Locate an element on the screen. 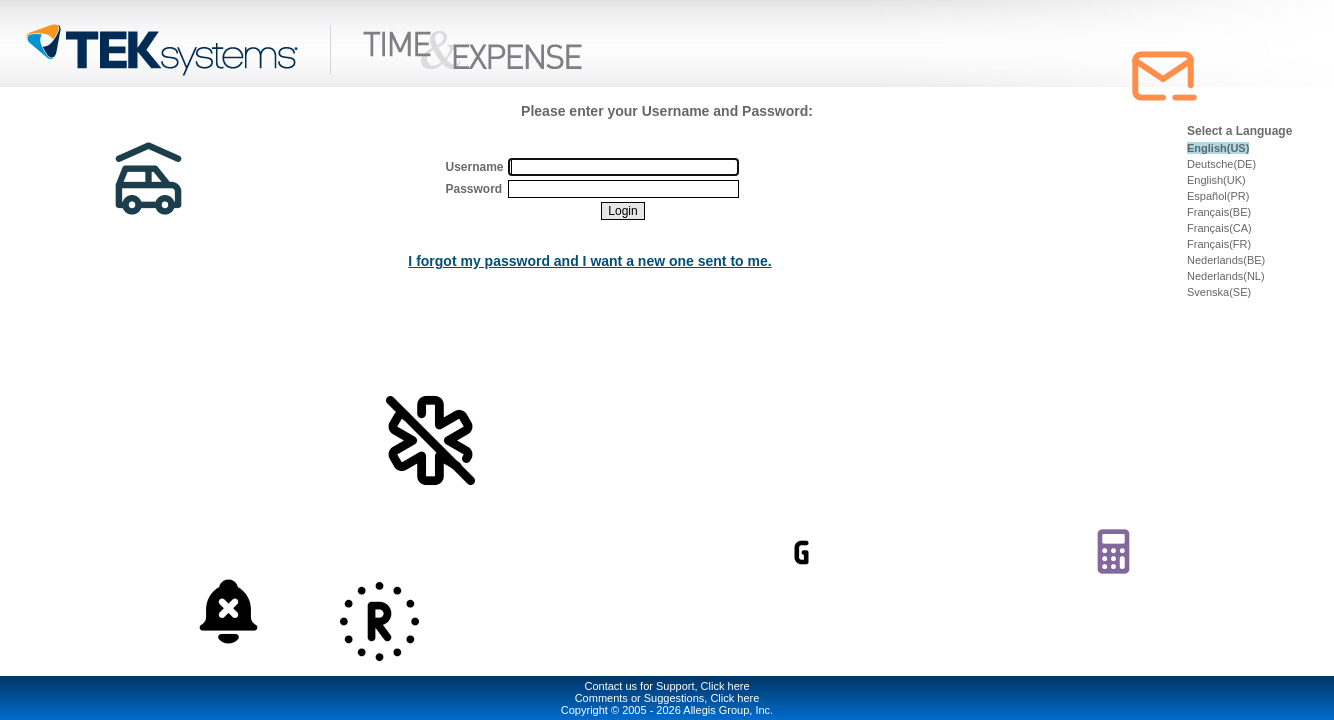  access garage or parking location is located at coordinates (148, 178).